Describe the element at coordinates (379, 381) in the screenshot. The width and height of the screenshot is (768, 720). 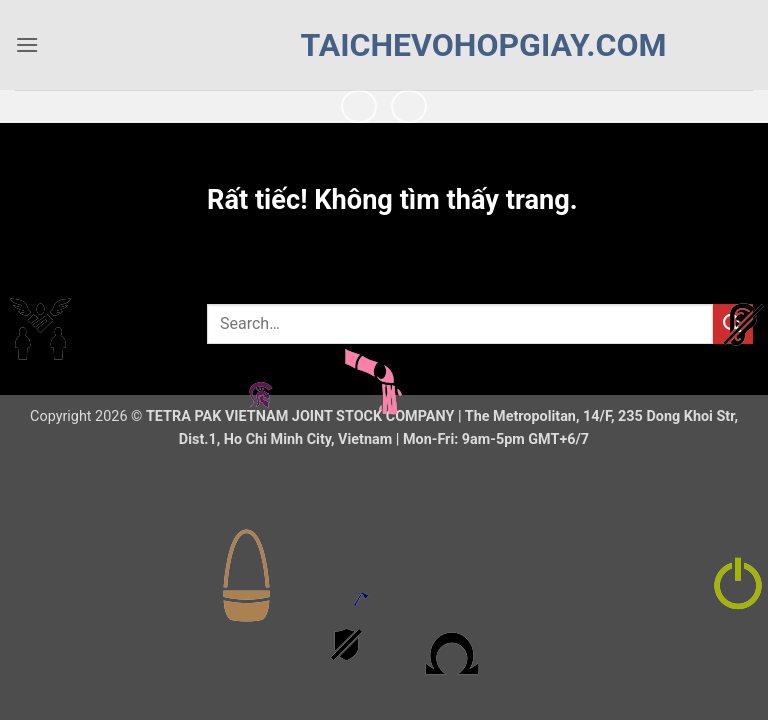
I see `zen garden or relaxation feature` at that location.